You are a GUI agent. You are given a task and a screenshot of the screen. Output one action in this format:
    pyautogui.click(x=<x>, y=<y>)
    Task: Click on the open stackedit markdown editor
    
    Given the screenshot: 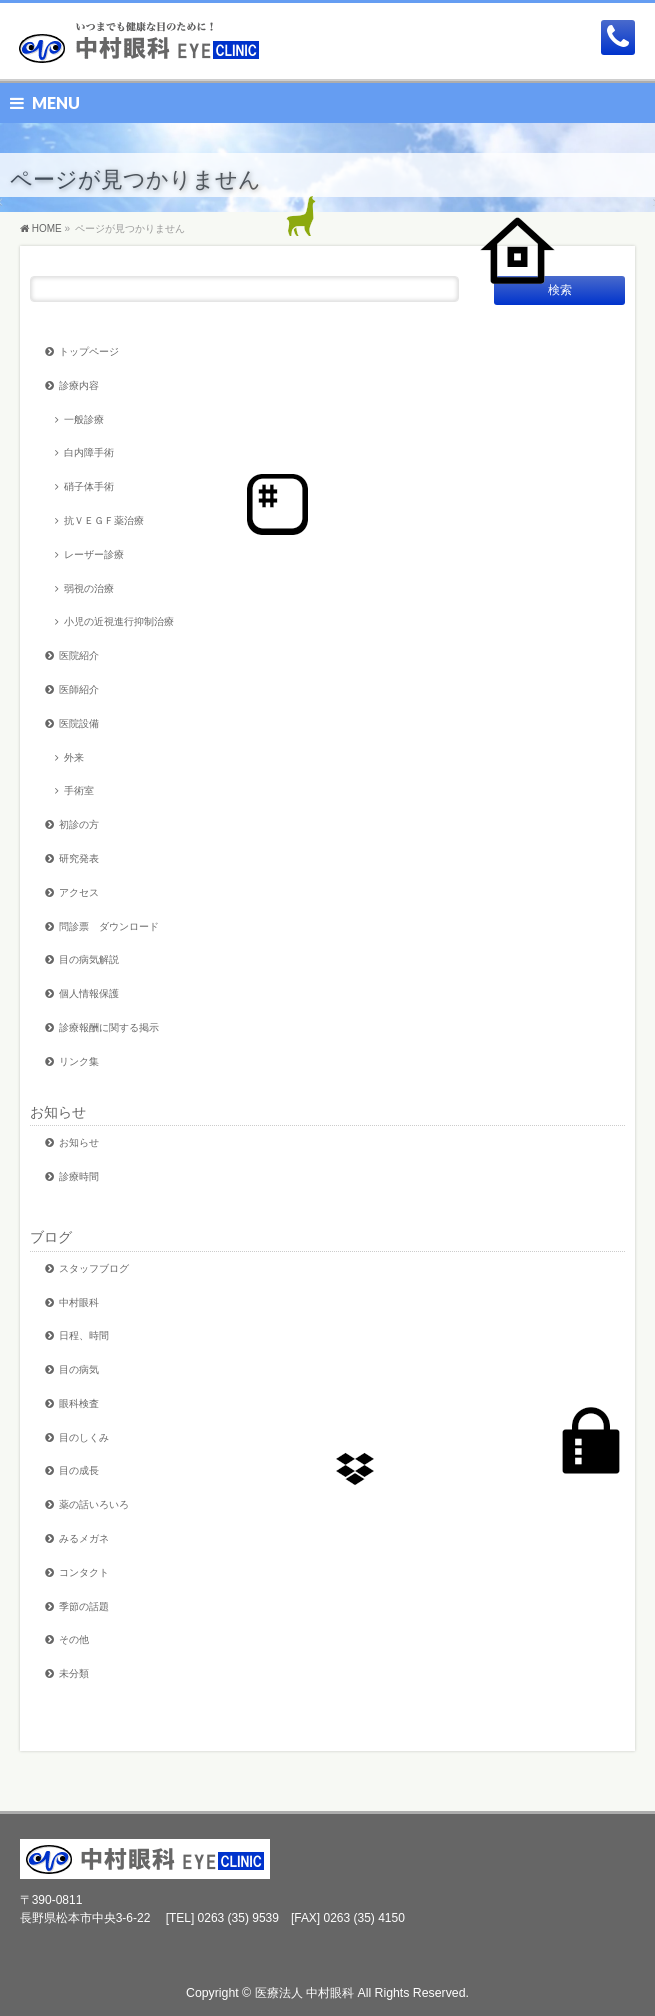 What is the action you would take?
    pyautogui.click(x=277, y=504)
    